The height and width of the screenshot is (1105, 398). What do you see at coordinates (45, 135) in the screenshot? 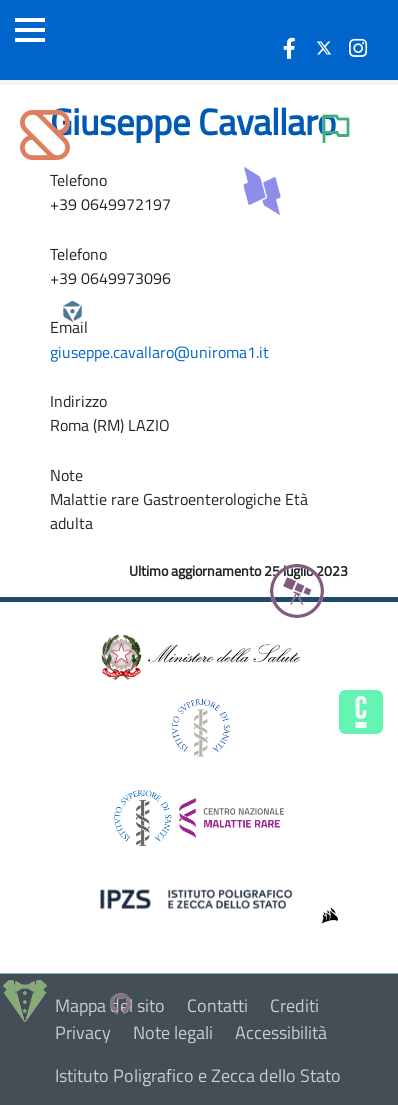
I see `open the Shortcut project management app` at bounding box center [45, 135].